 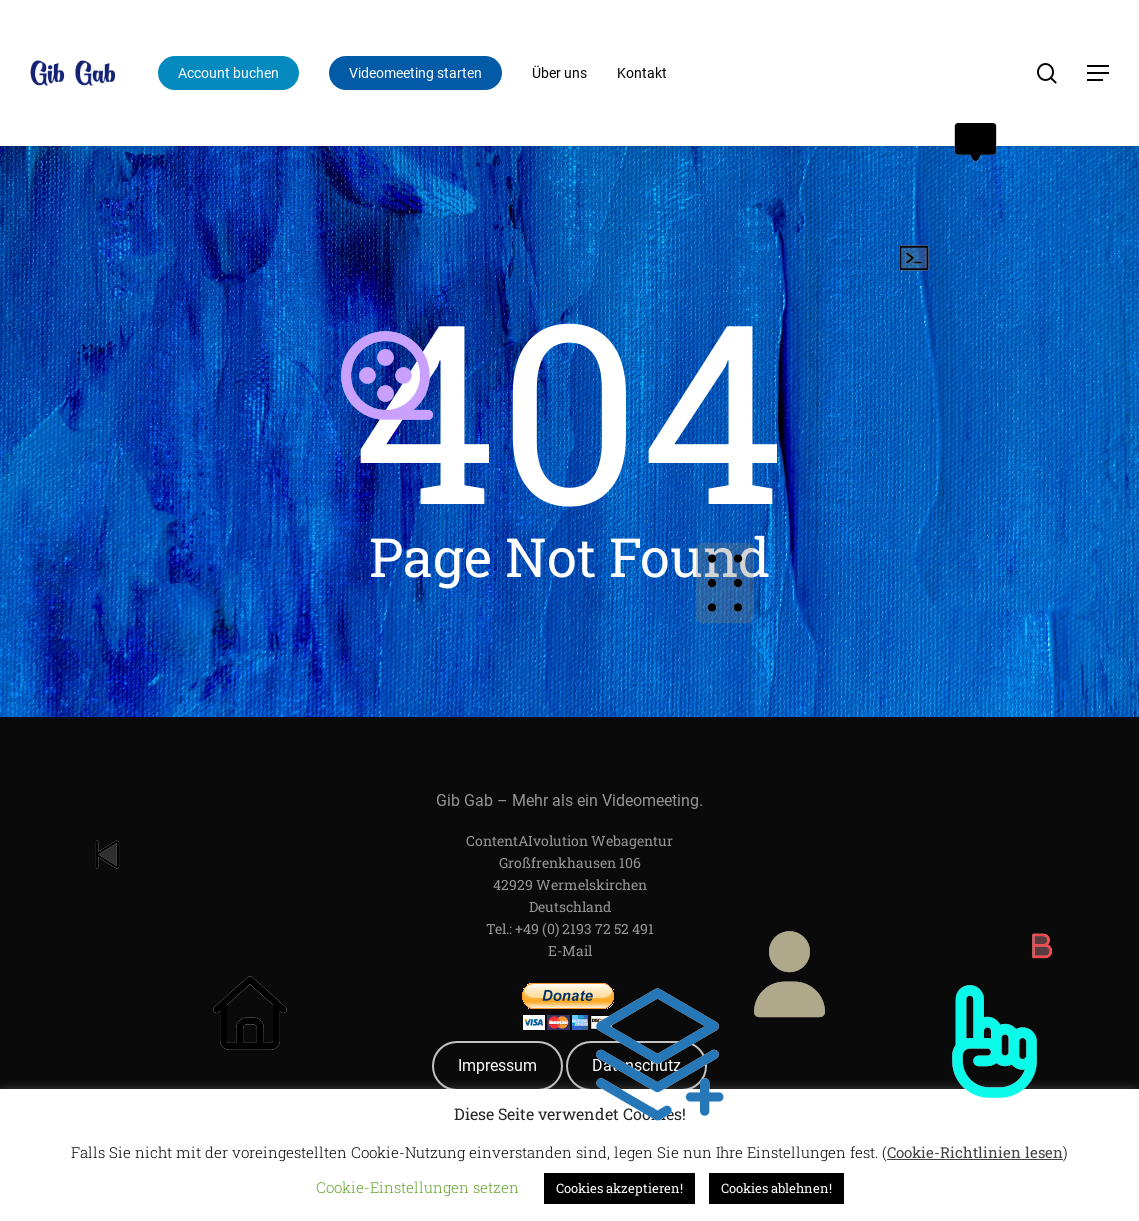 What do you see at coordinates (107, 854) in the screenshot?
I see `skip to previous track` at bounding box center [107, 854].